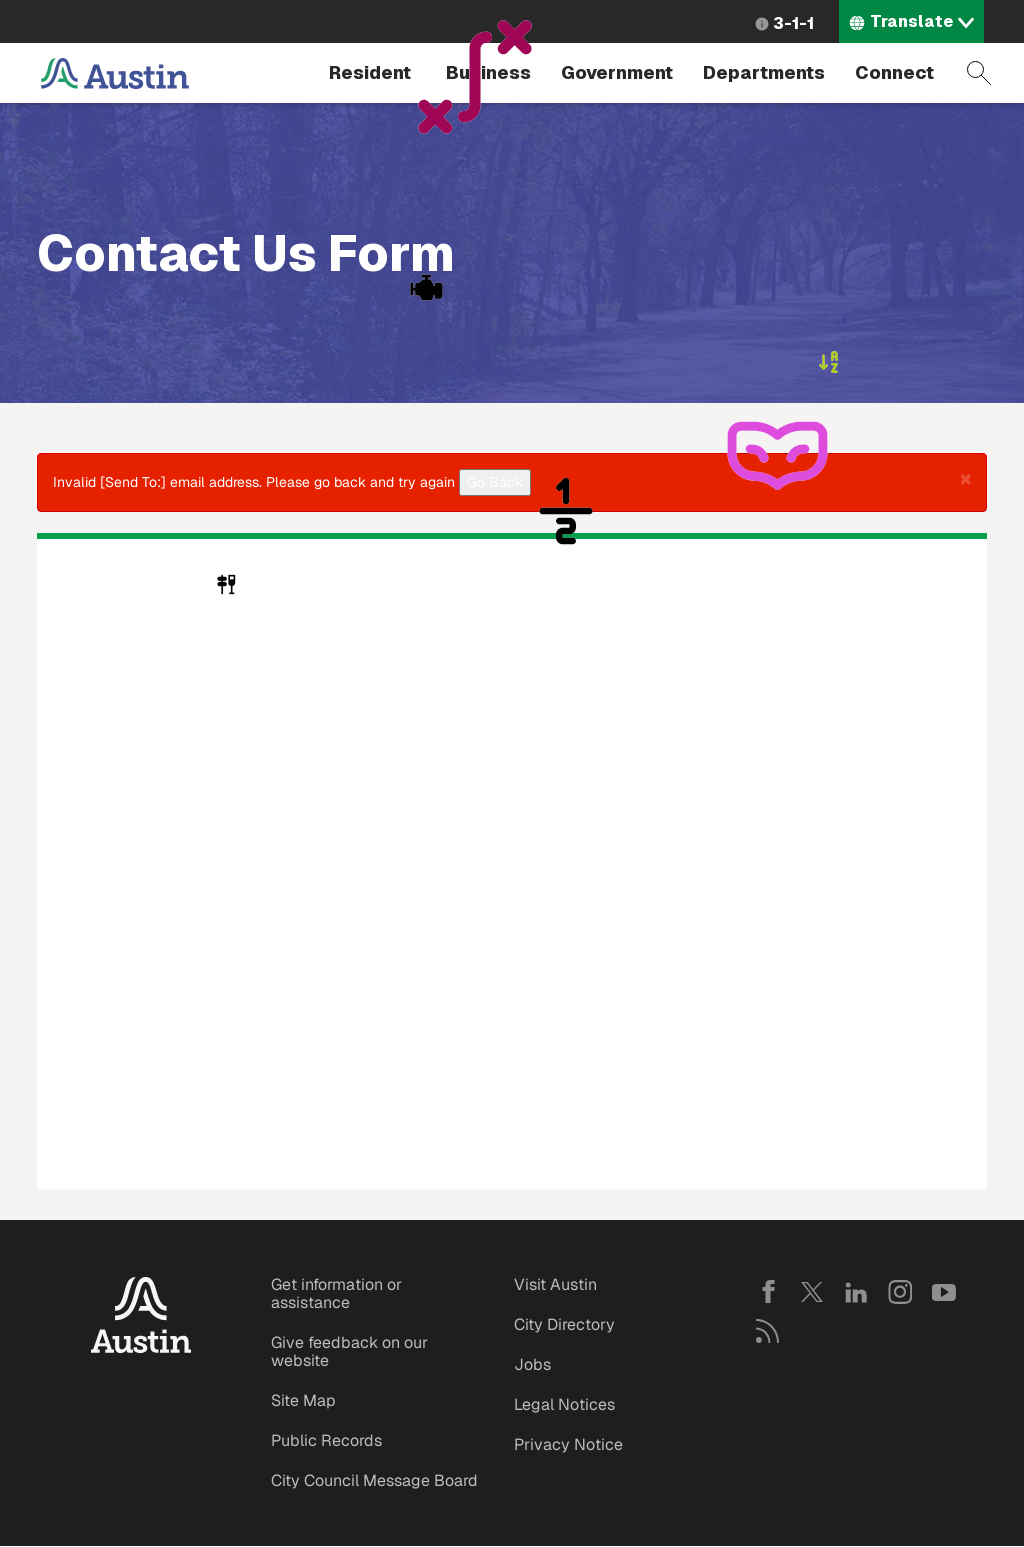  I want to click on sort items alphabetically A to Z, so click(829, 362).